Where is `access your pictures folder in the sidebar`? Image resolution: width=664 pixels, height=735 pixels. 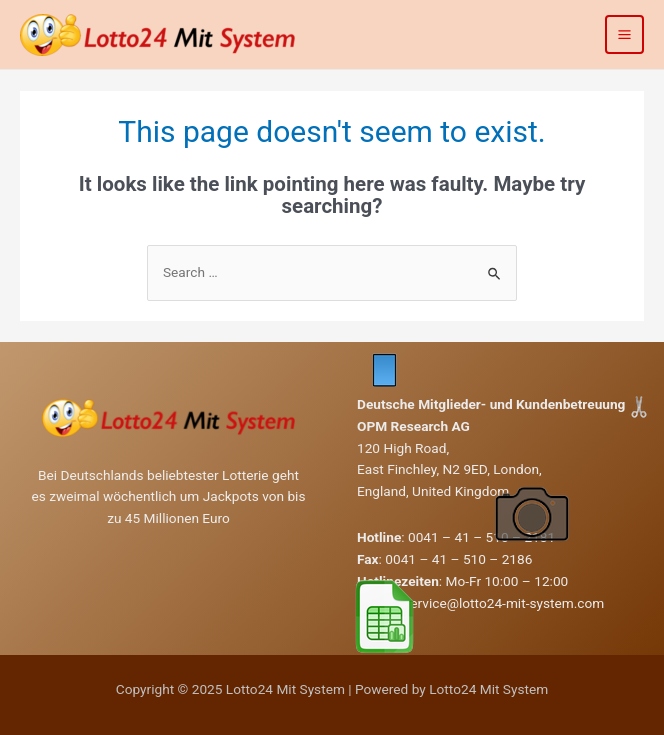 access your pictures folder in the sidebar is located at coordinates (532, 514).